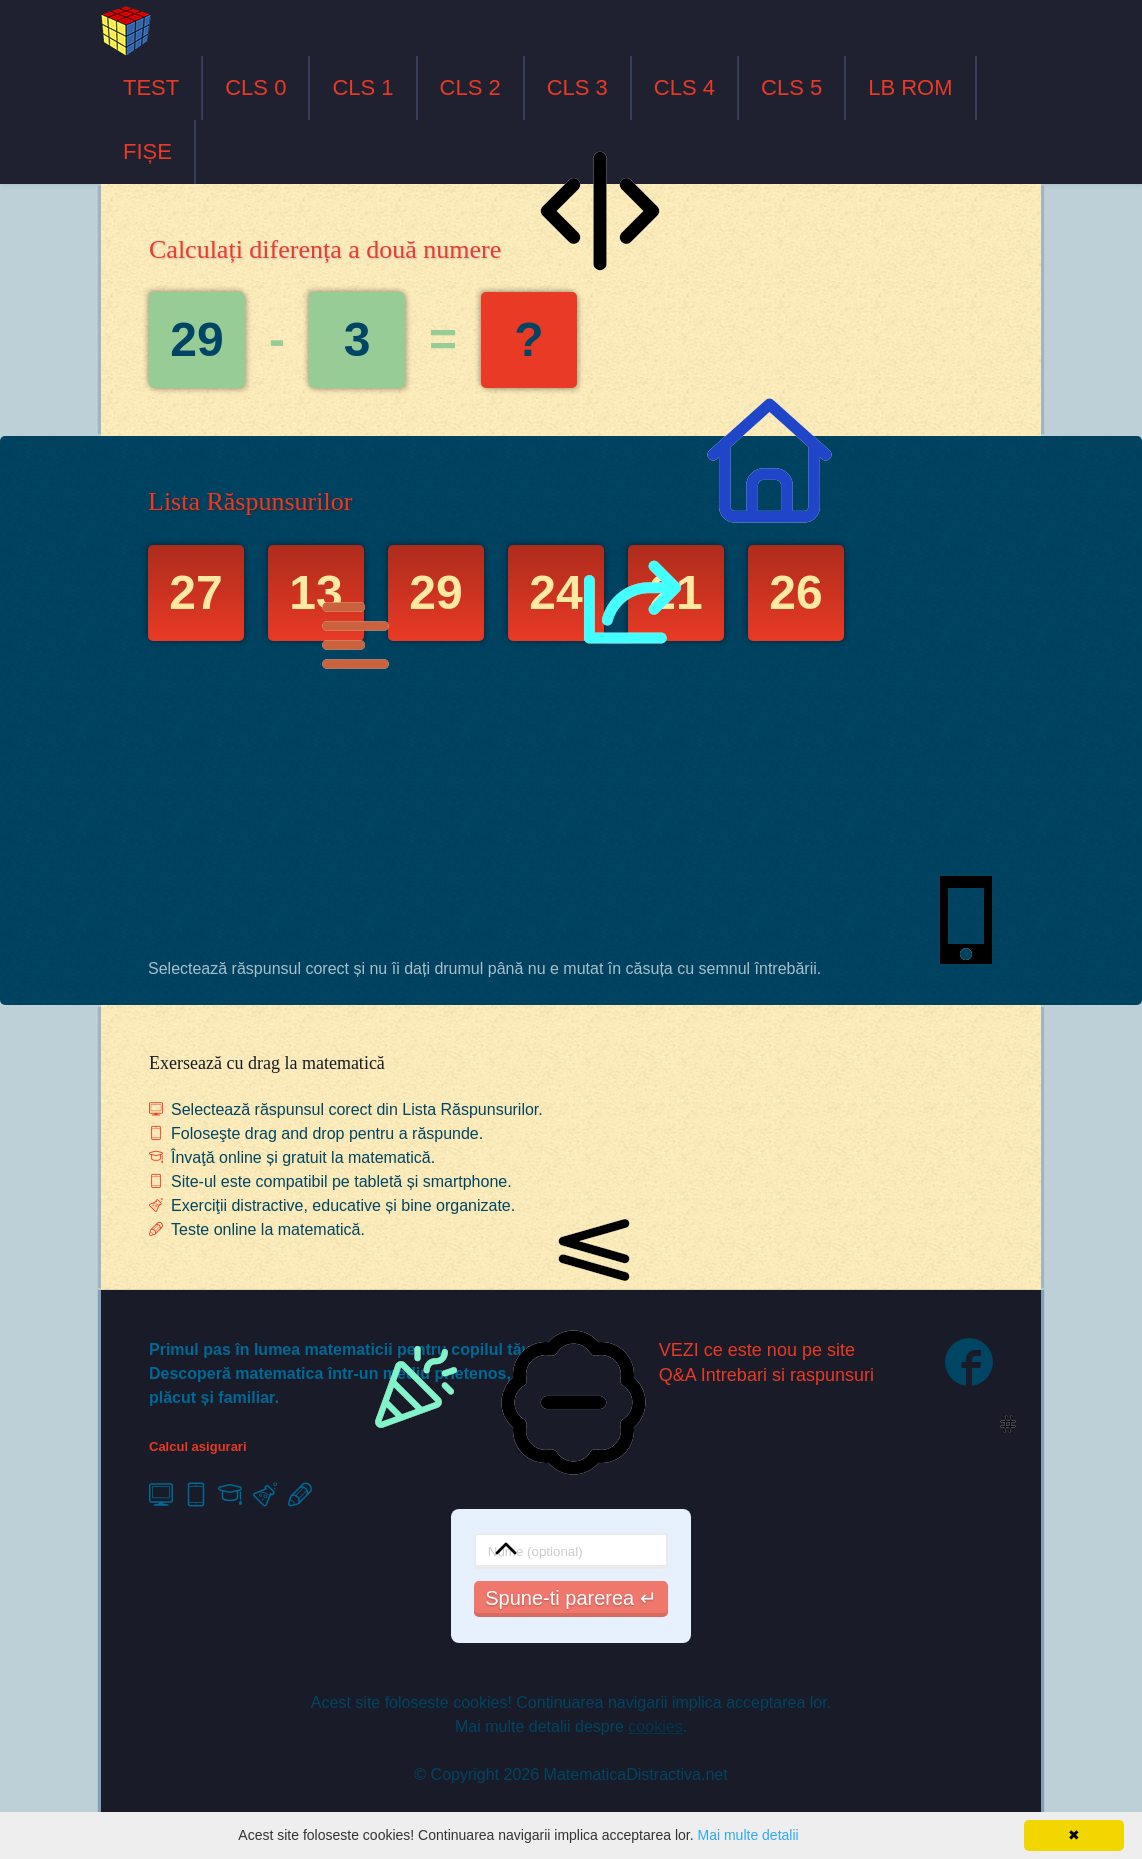 The width and height of the screenshot is (1142, 1859). What do you see at coordinates (600, 211) in the screenshot?
I see `insert a vertical divider between elements` at bounding box center [600, 211].